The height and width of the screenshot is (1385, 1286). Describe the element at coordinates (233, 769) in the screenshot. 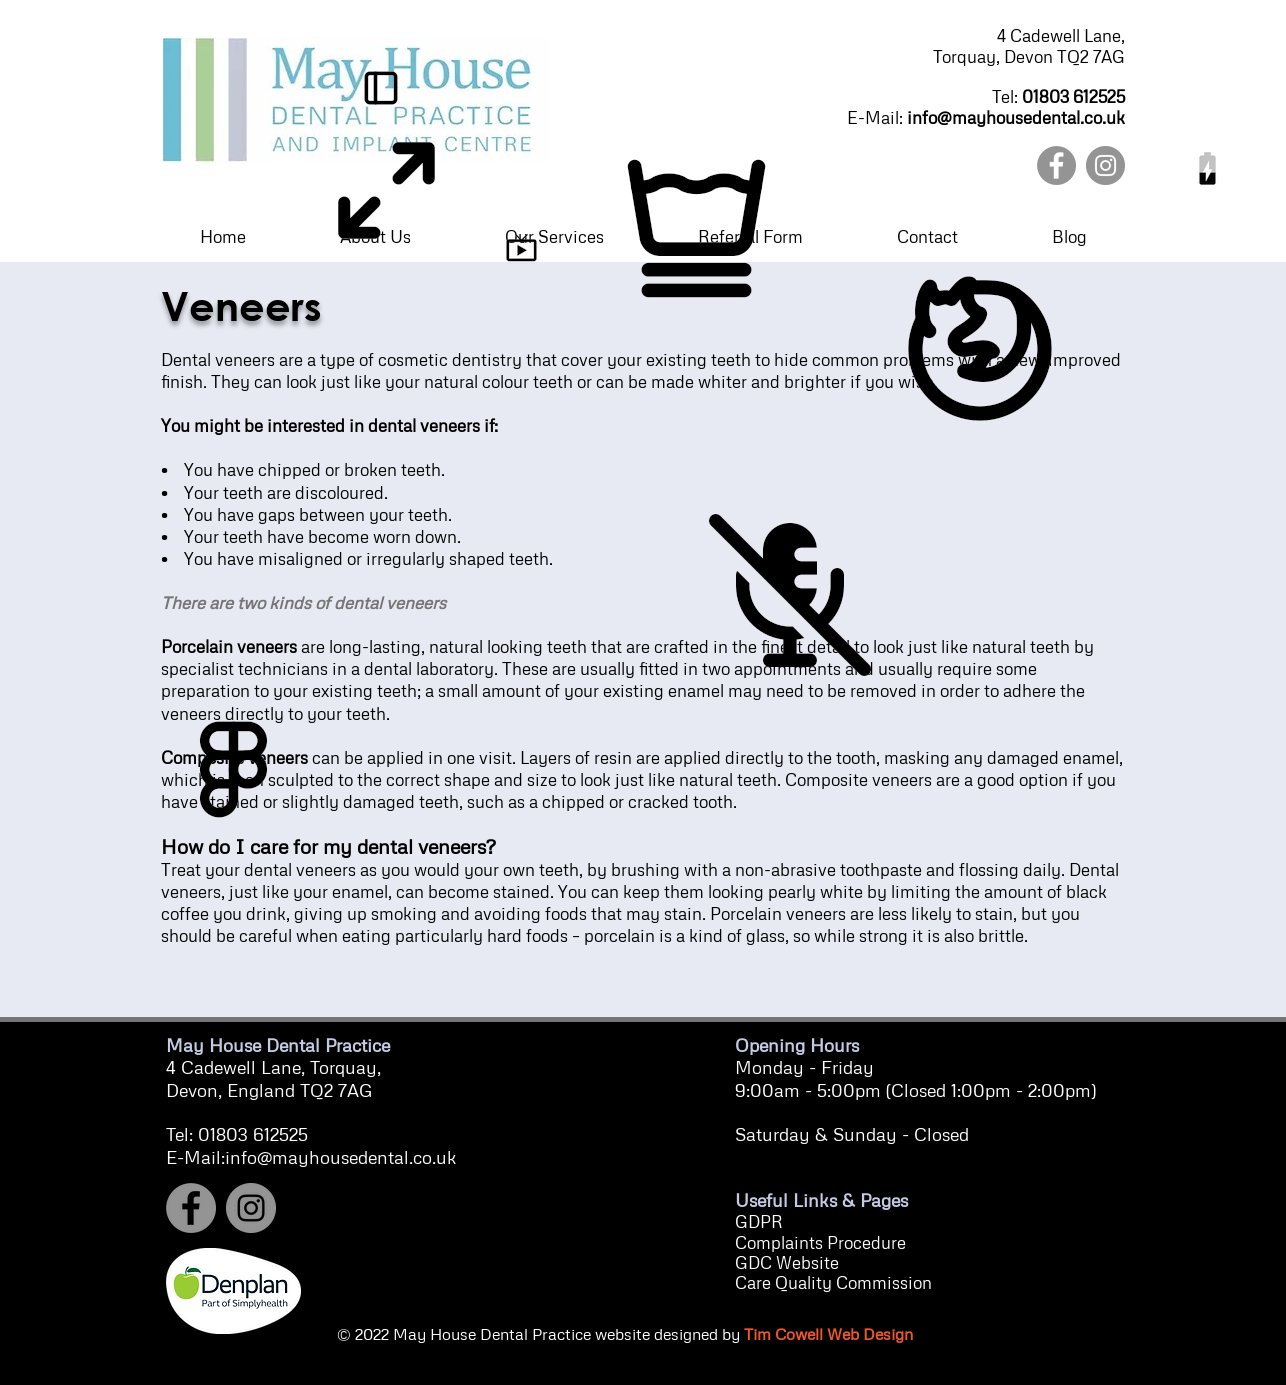

I see `open figma design file` at that location.